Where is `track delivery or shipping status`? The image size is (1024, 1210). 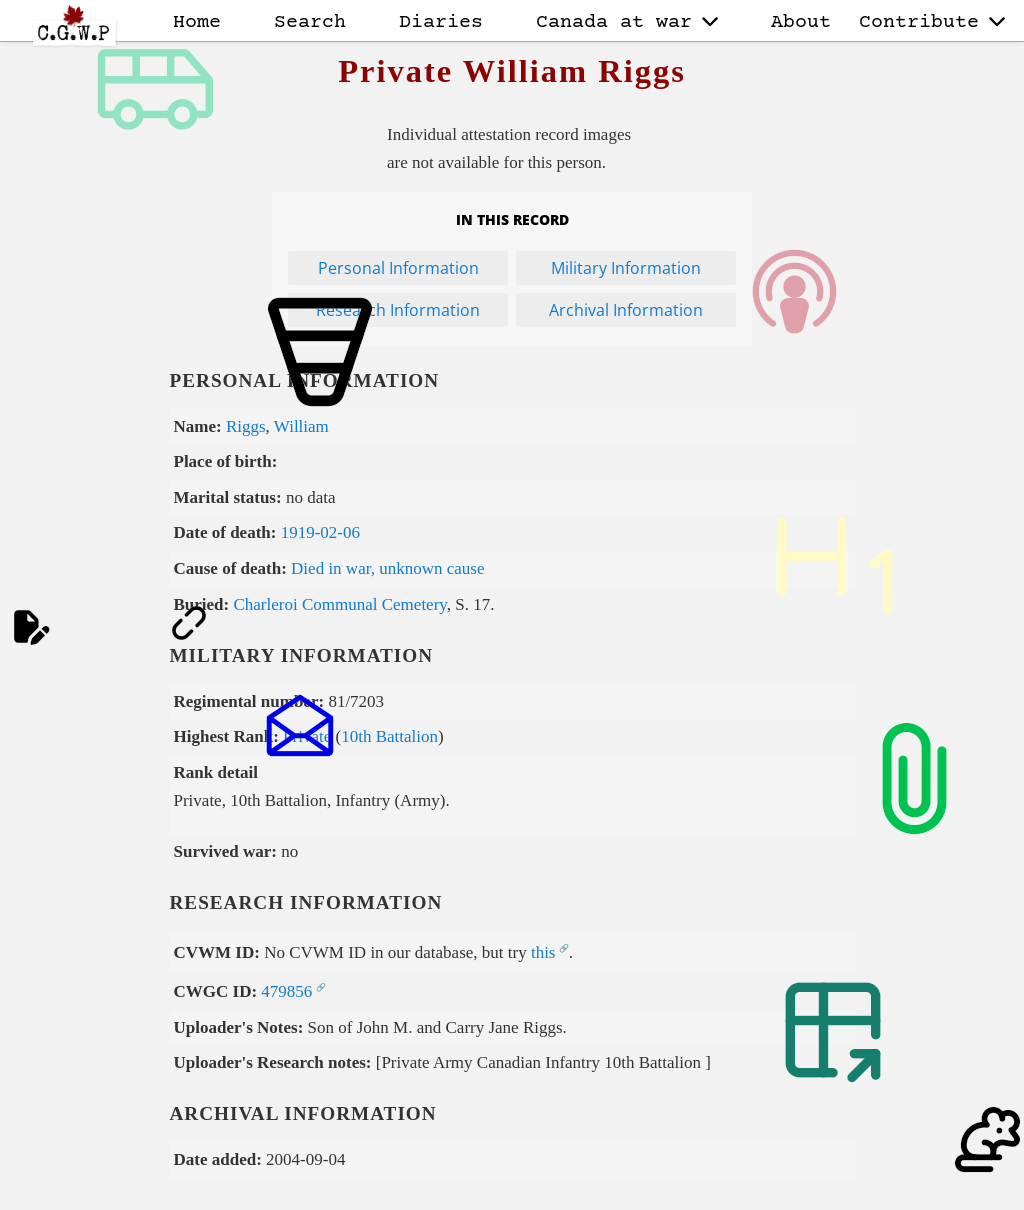 track delivery or shipping status is located at coordinates (151, 87).